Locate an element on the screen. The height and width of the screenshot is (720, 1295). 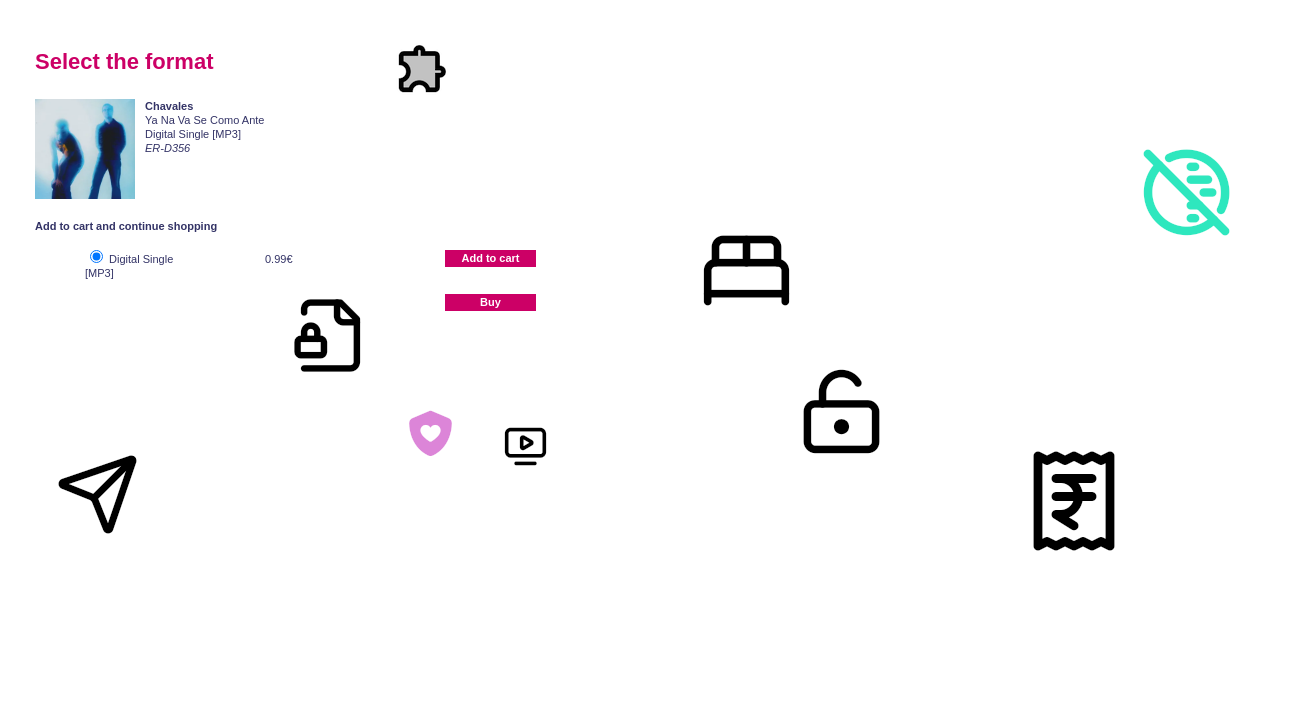
access browser extensions or add-ons is located at coordinates (423, 68).